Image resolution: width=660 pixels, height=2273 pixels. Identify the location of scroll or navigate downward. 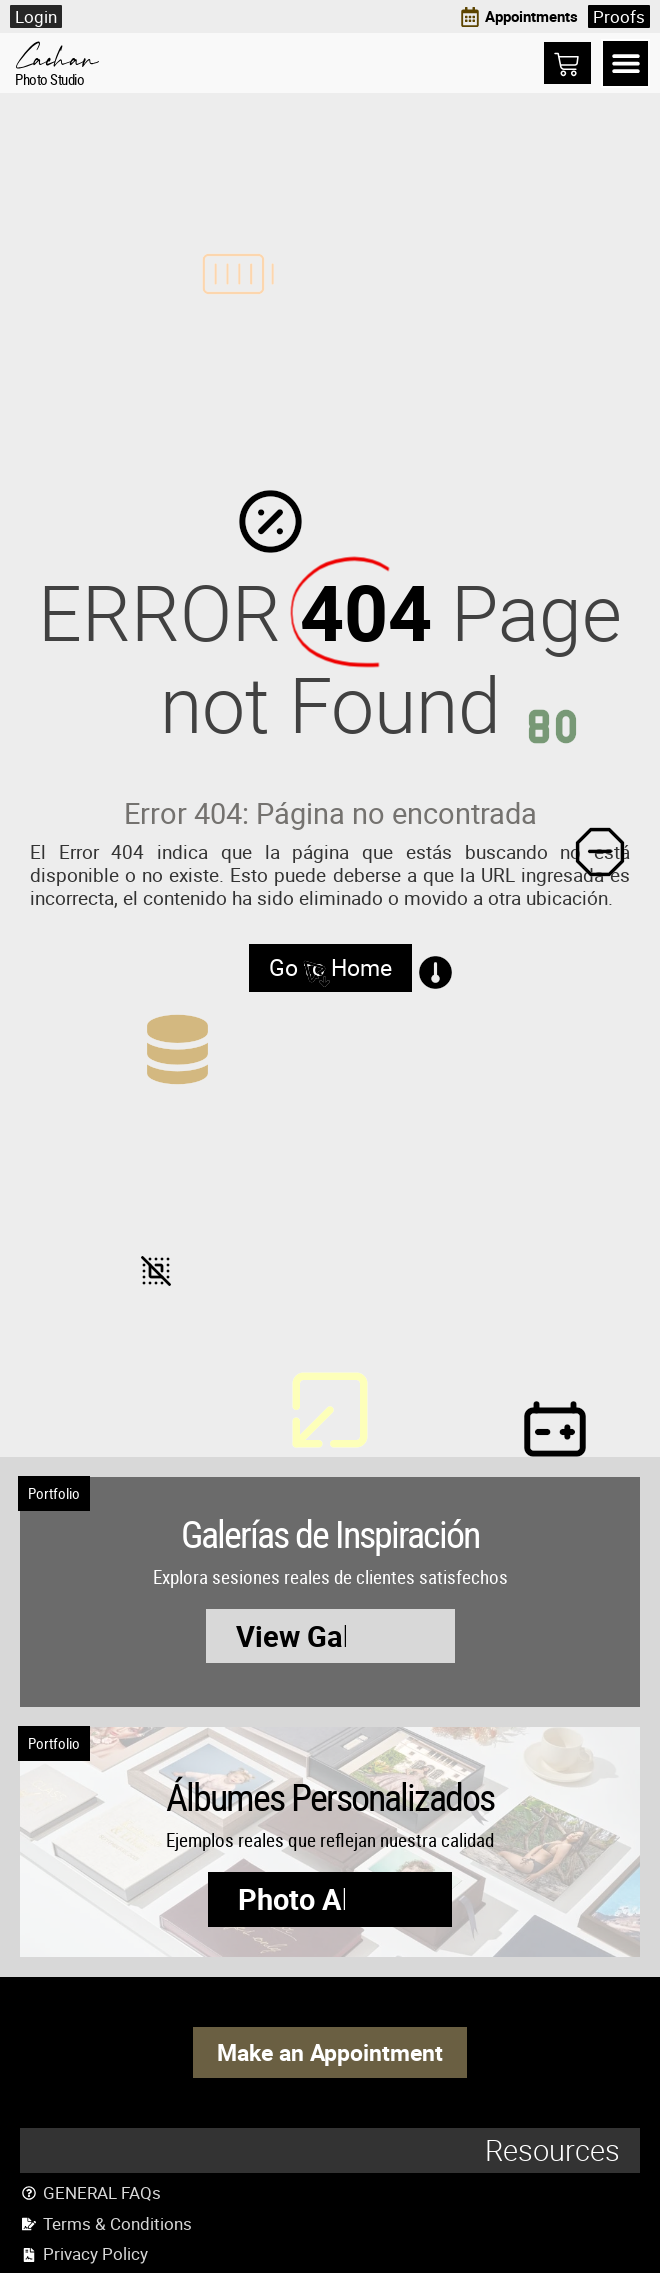
(315, 972).